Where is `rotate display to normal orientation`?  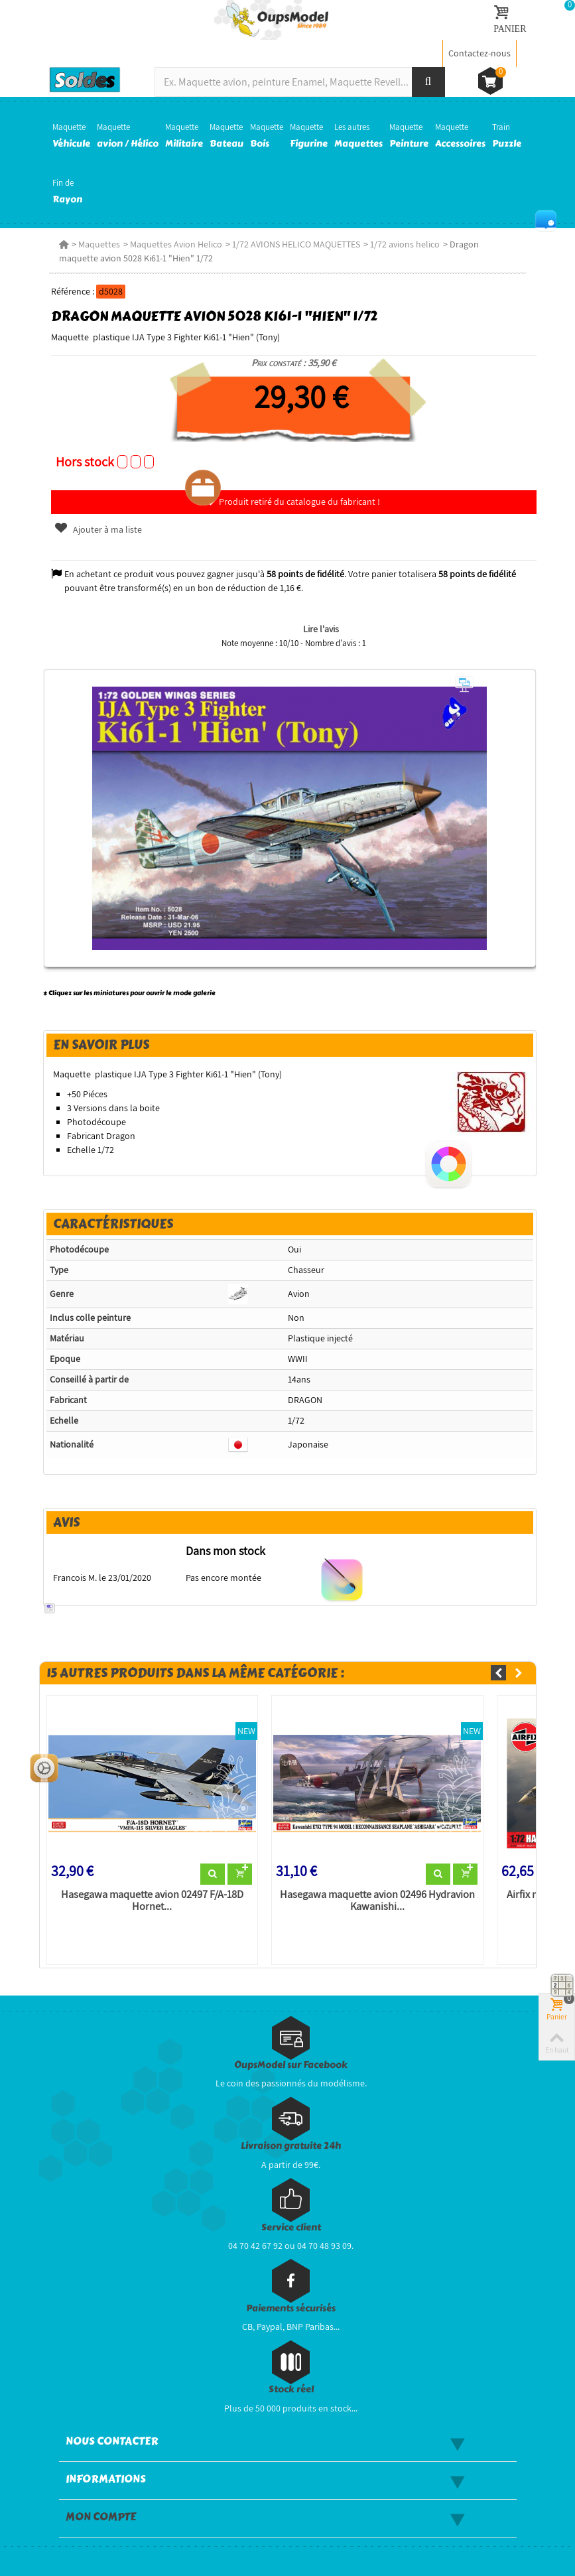
rotate display to normal orientation is located at coordinates (464, 684).